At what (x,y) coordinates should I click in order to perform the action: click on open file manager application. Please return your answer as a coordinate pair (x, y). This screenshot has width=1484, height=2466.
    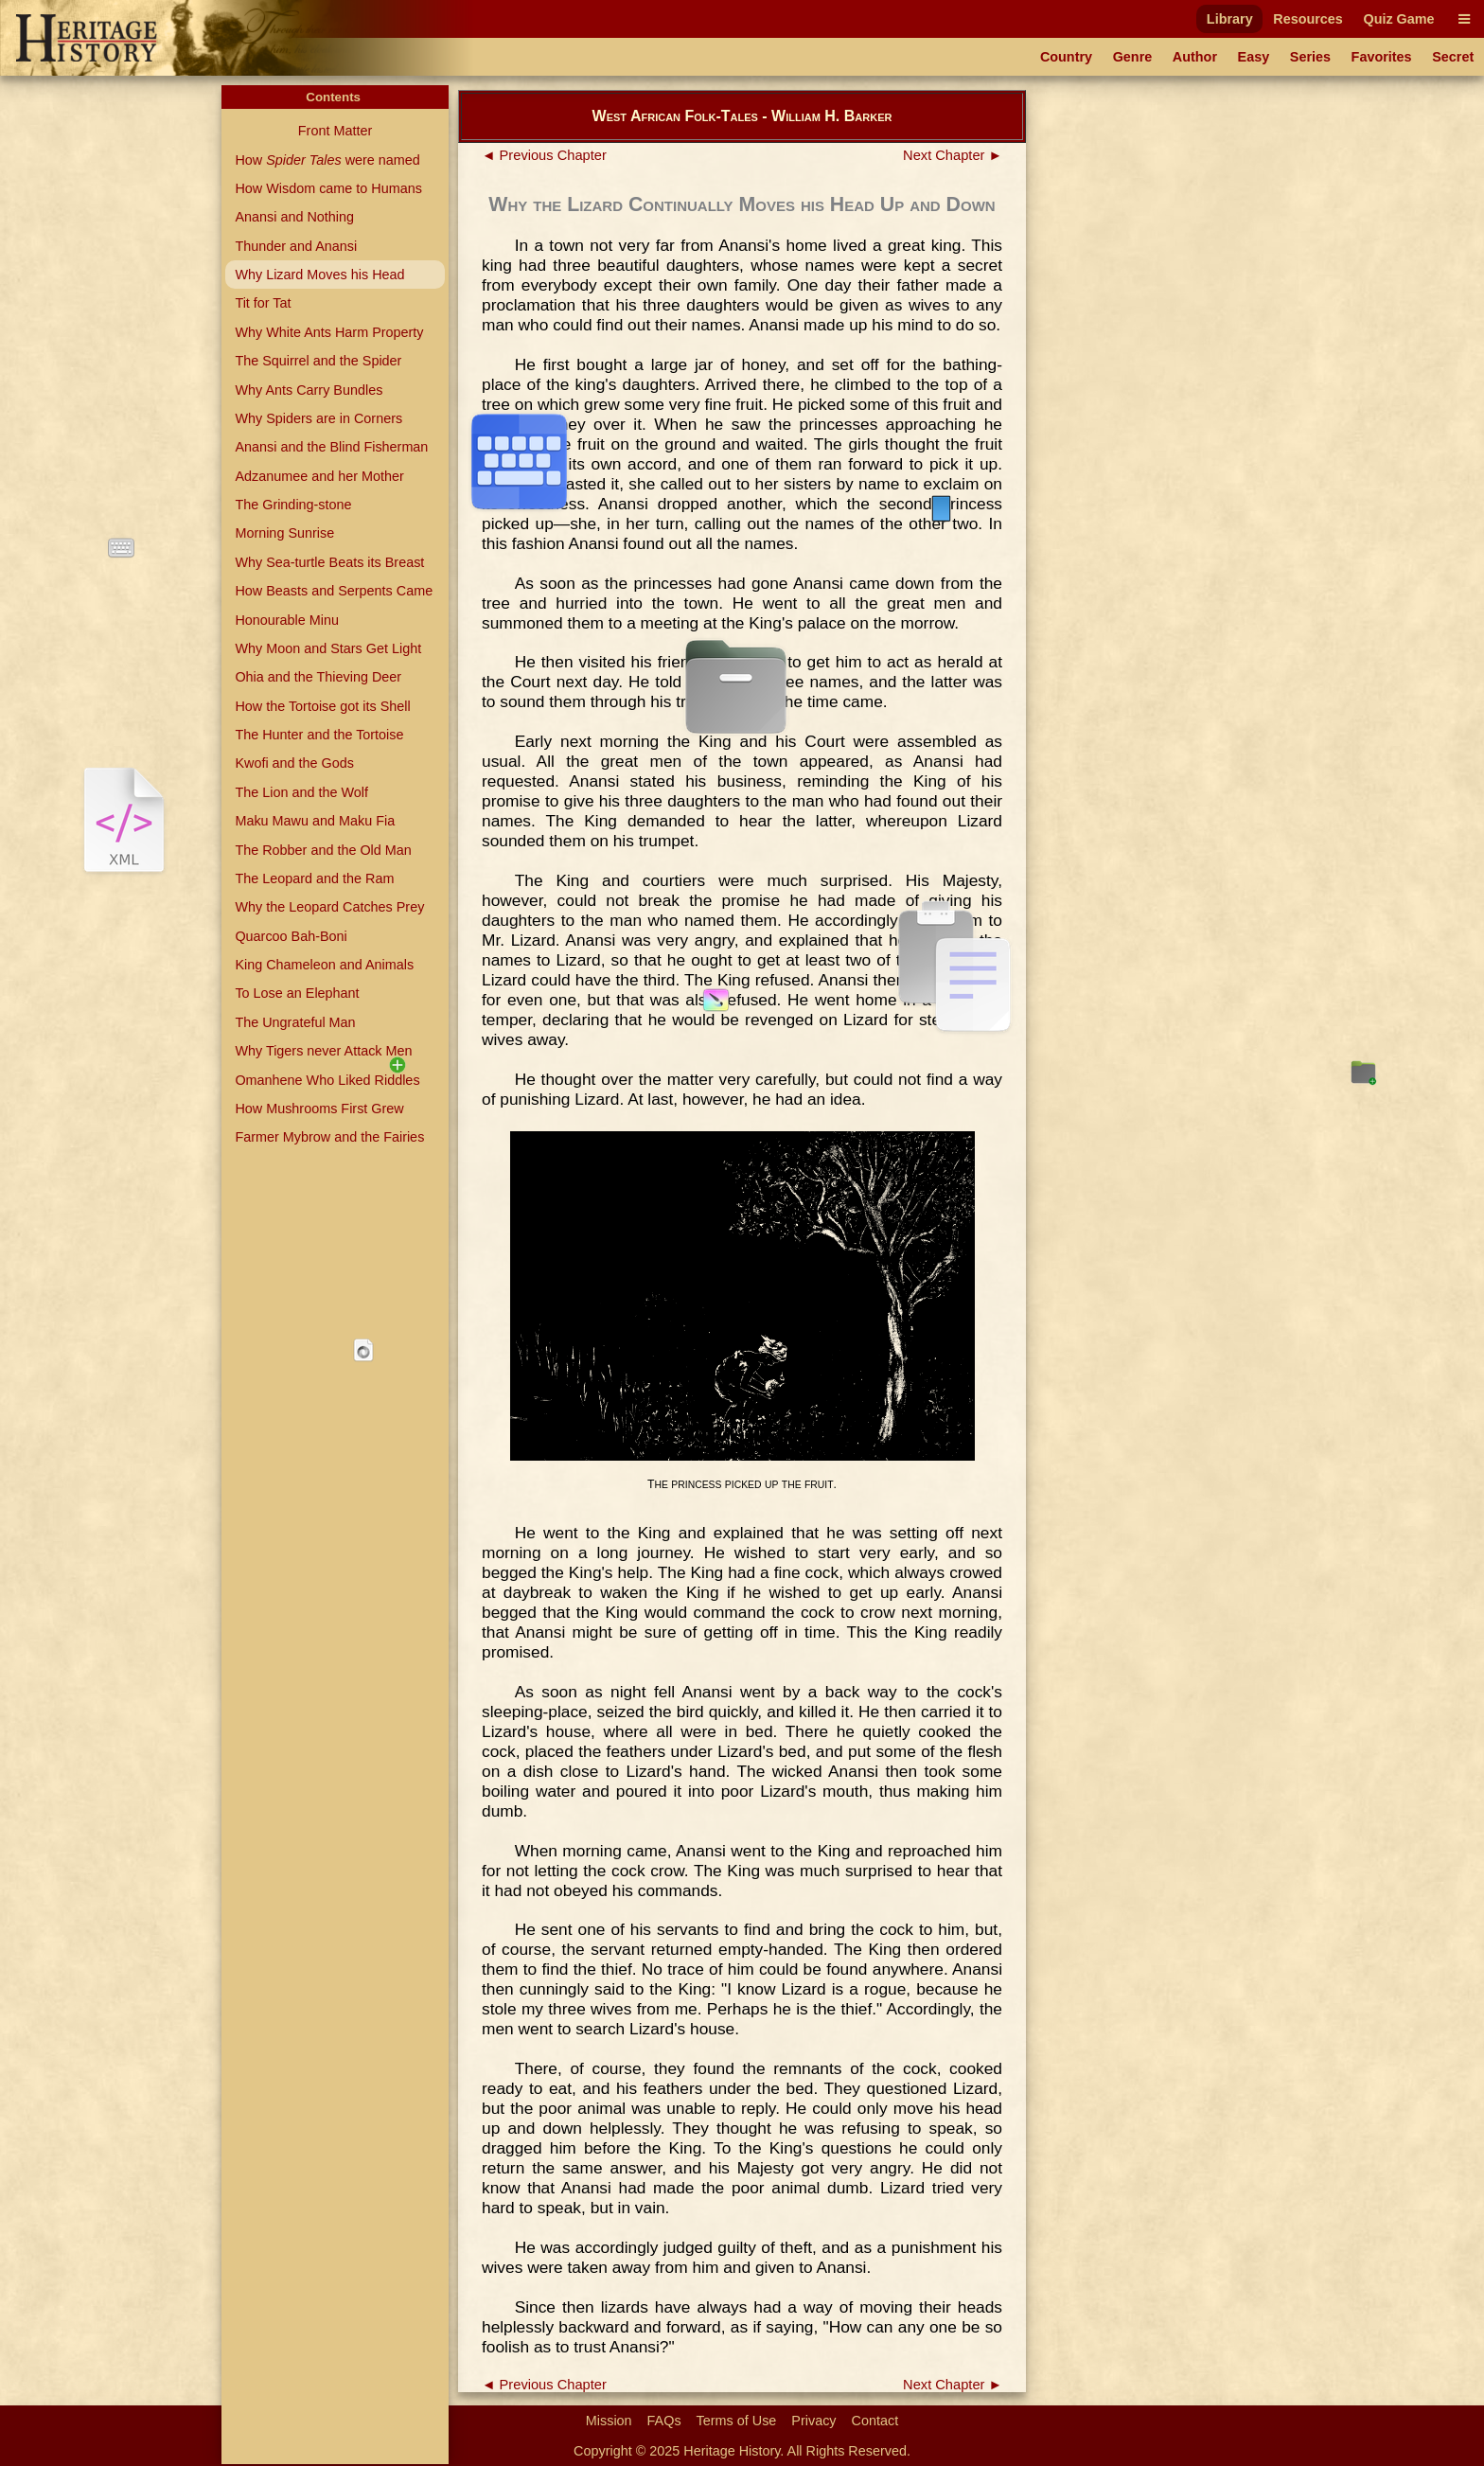
    Looking at the image, I should click on (735, 686).